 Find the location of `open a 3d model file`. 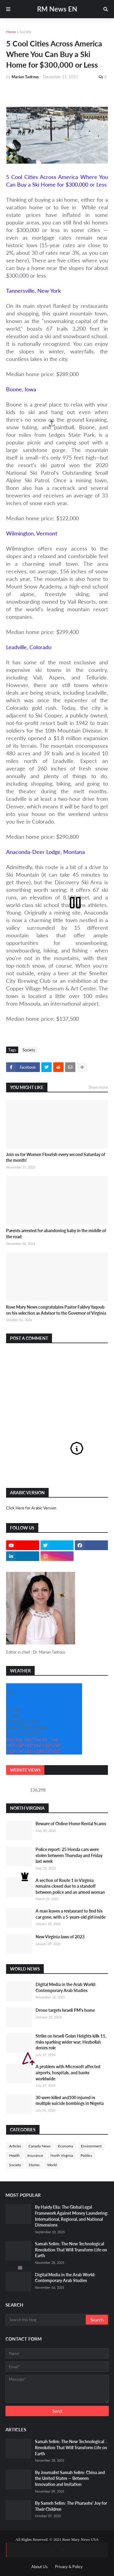

open a 3d model file is located at coordinates (106, 2441).